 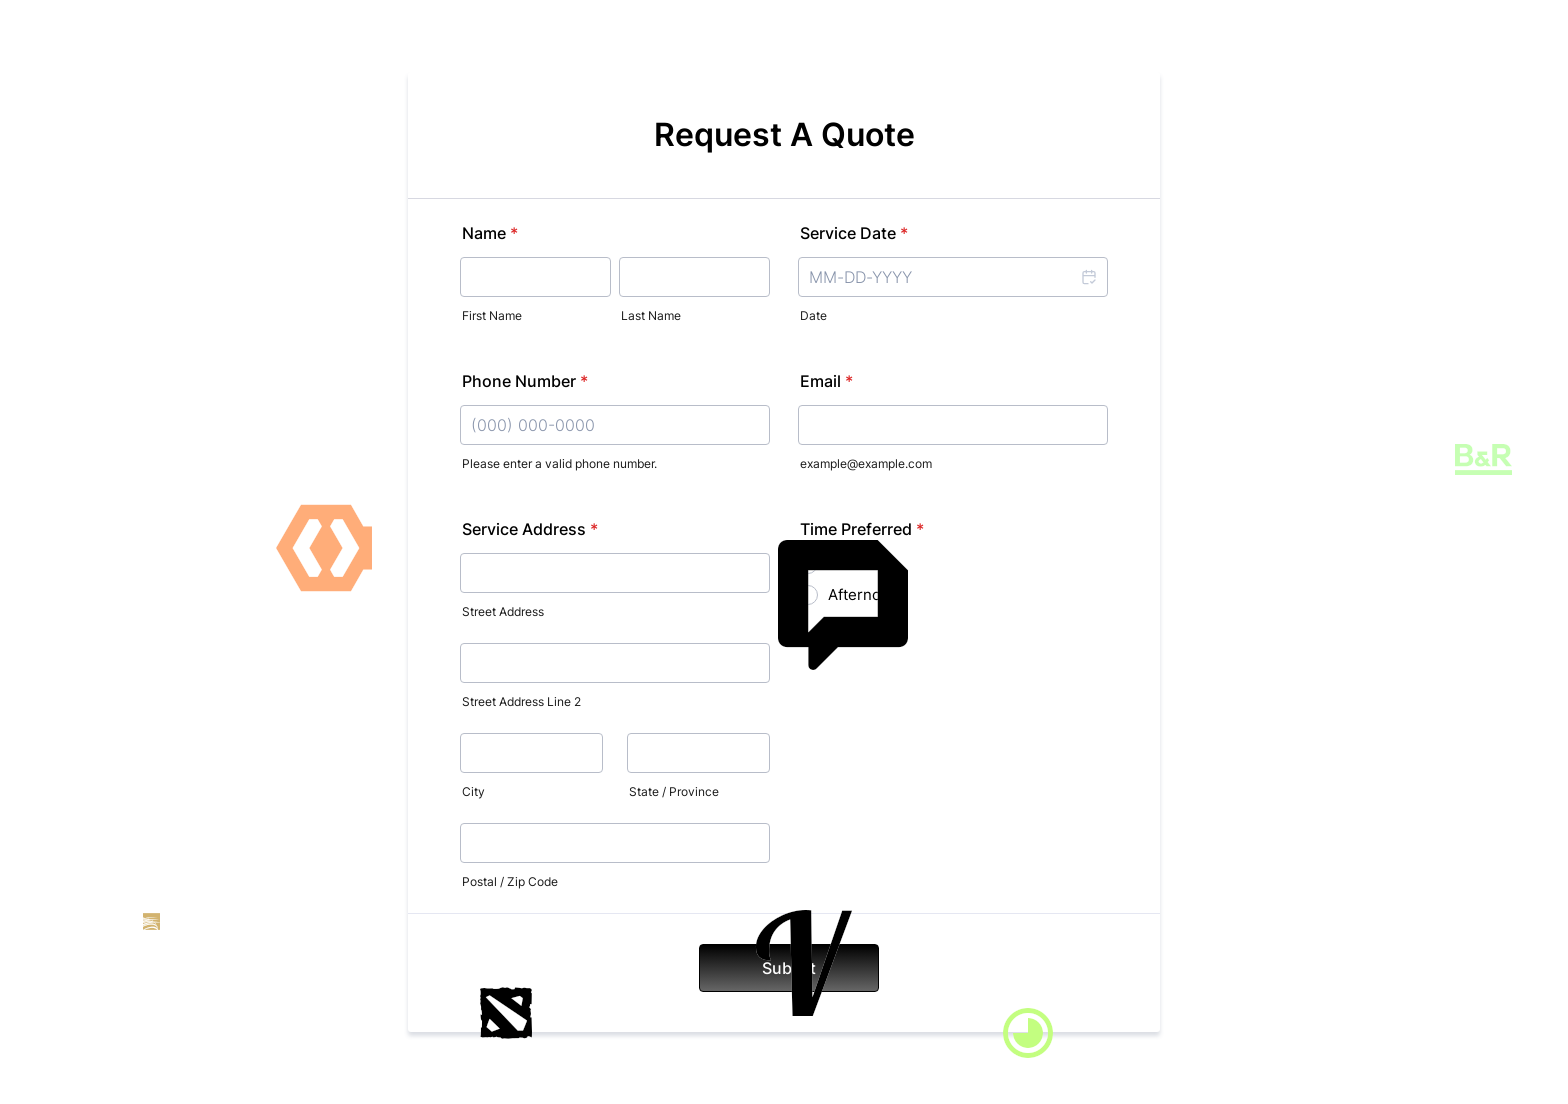 I want to click on vala programming language logo, so click(x=804, y=963).